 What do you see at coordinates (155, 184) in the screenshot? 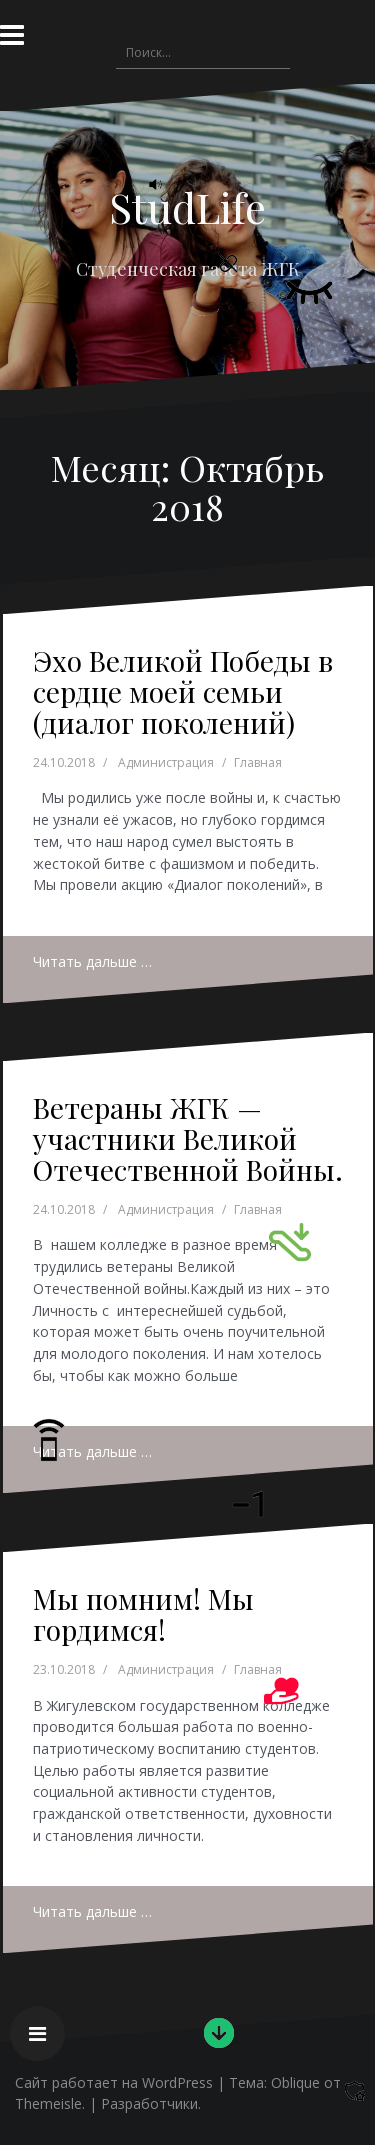
I see `adjust audio volume` at bounding box center [155, 184].